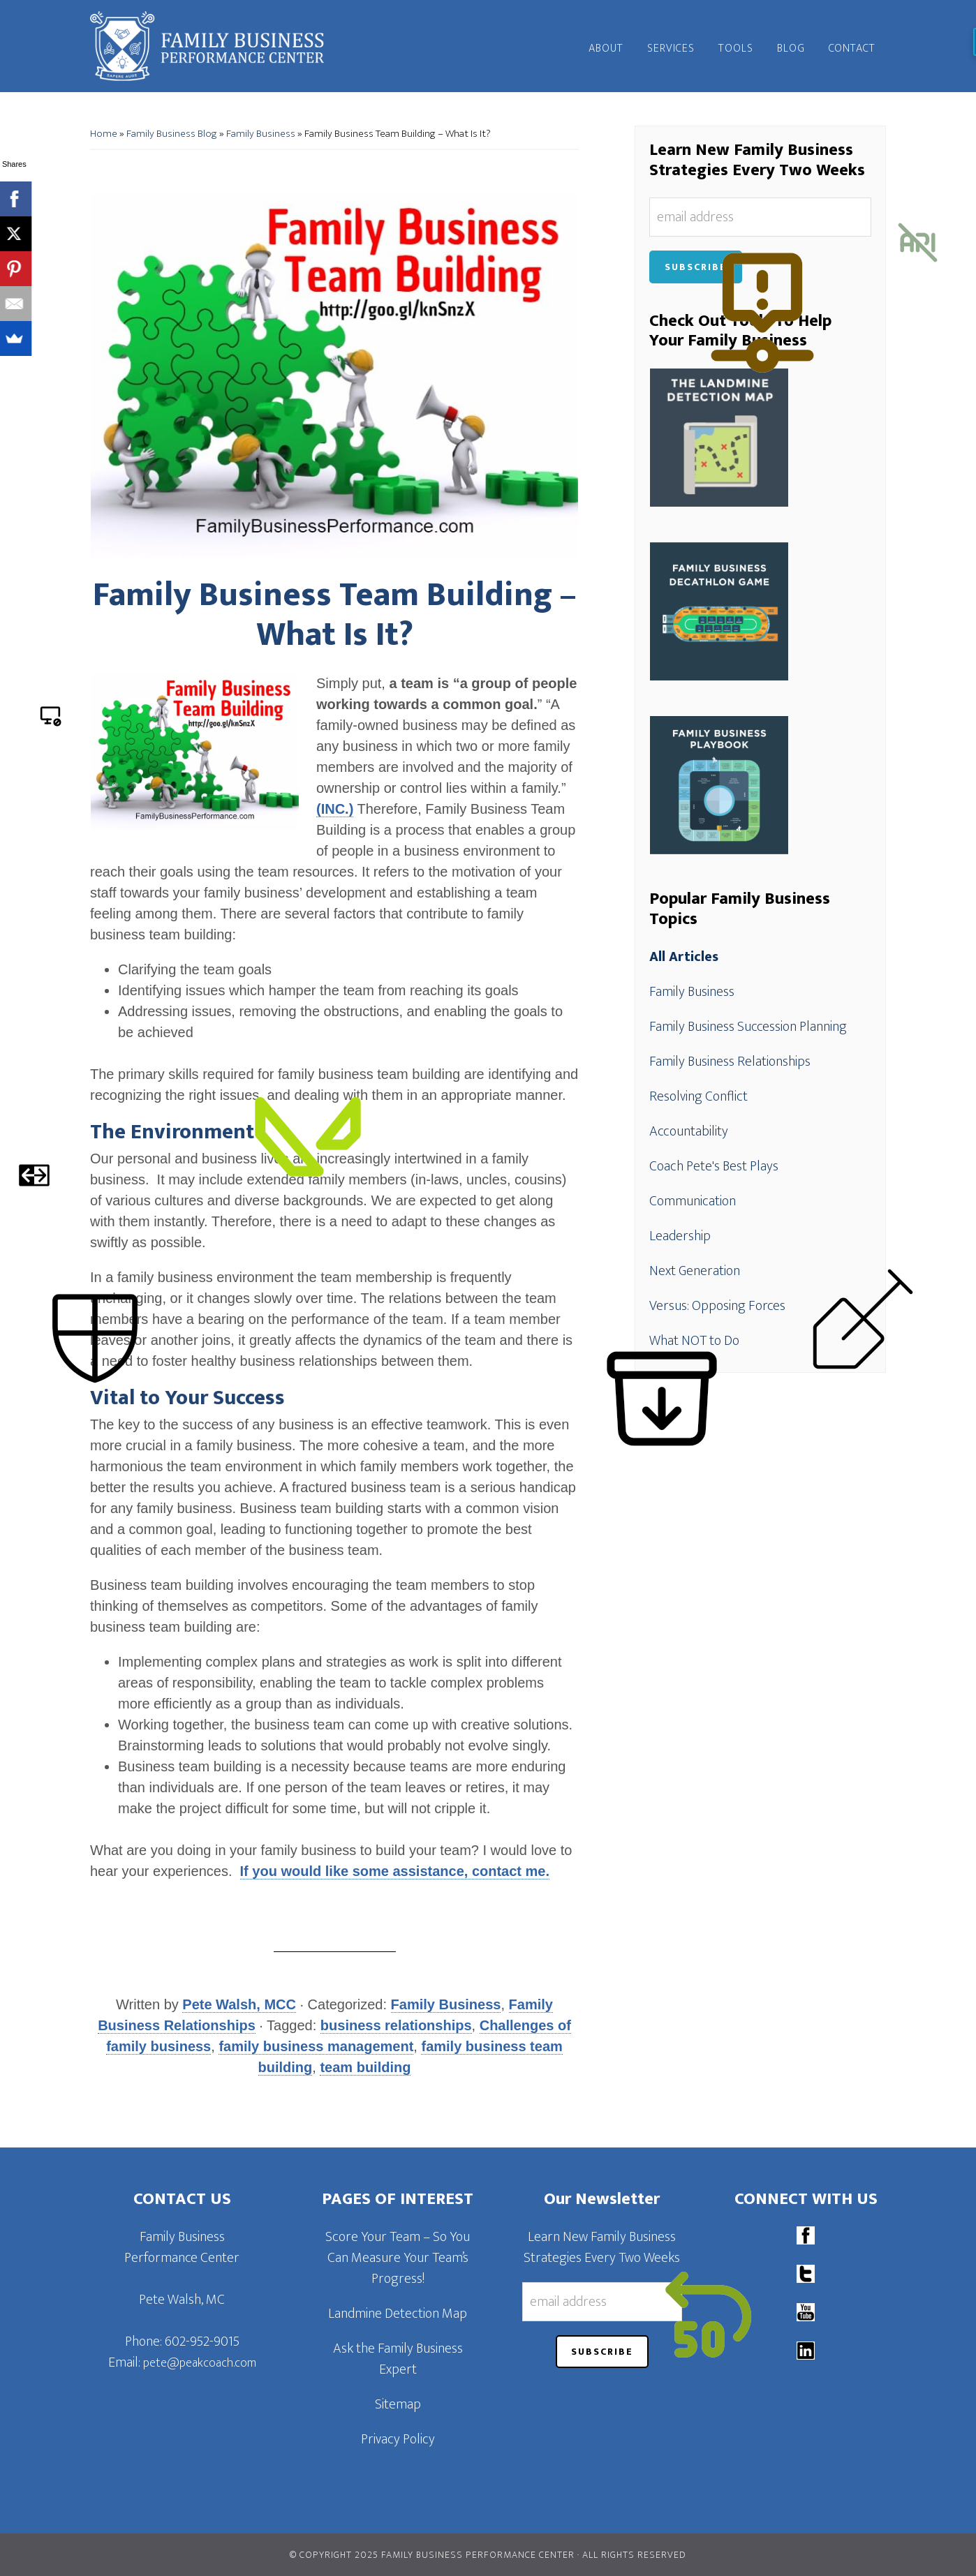 Image resolution: width=976 pixels, height=2576 pixels. I want to click on launch Valorant game, so click(308, 1134).